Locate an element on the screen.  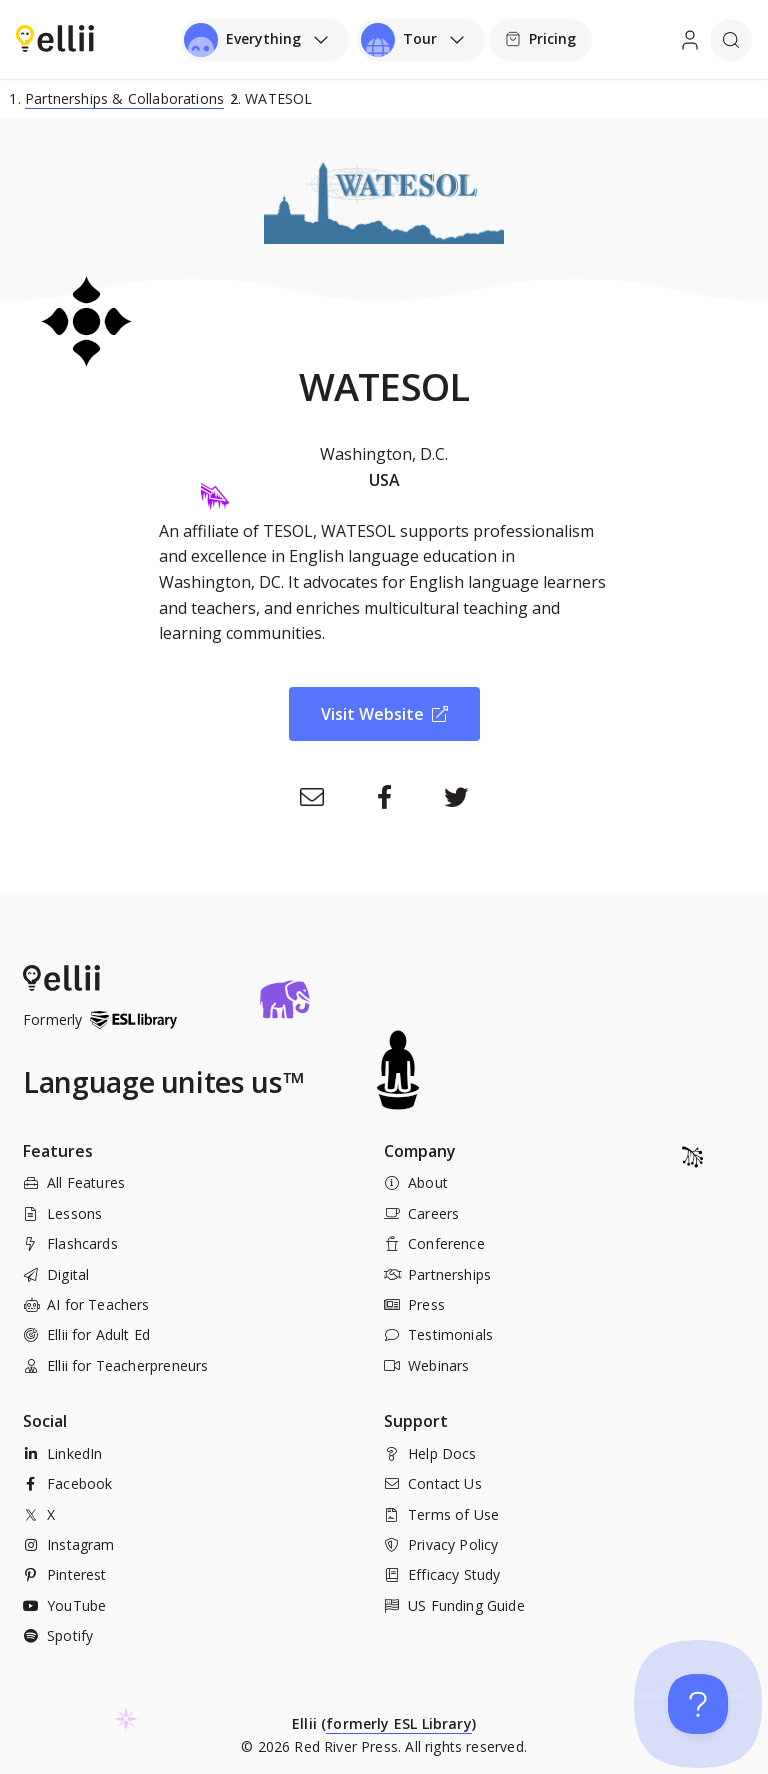
ice arrow ability or spell is located at coordinates (215, 496).